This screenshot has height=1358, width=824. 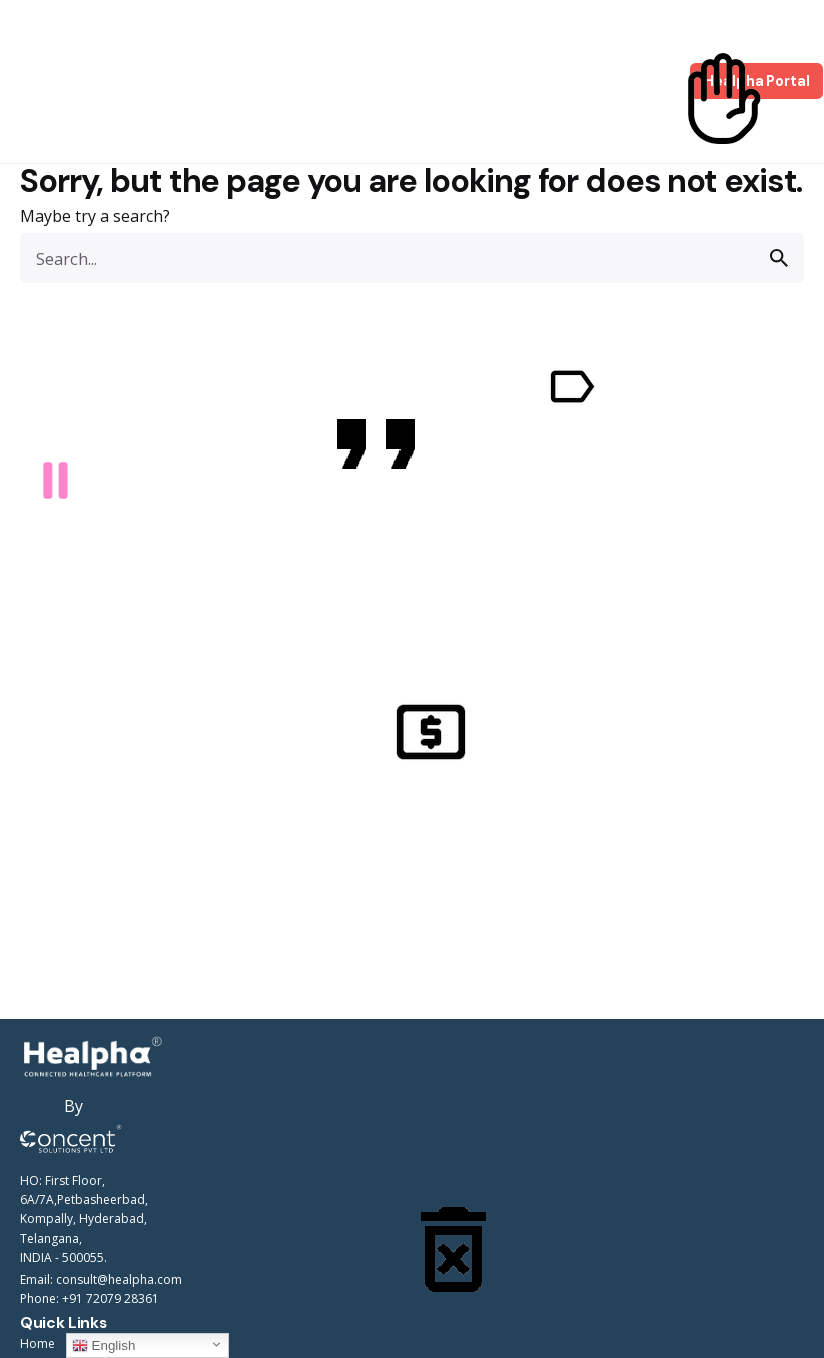 I want to click on stop or pause an action, so click(x=724, y=98).